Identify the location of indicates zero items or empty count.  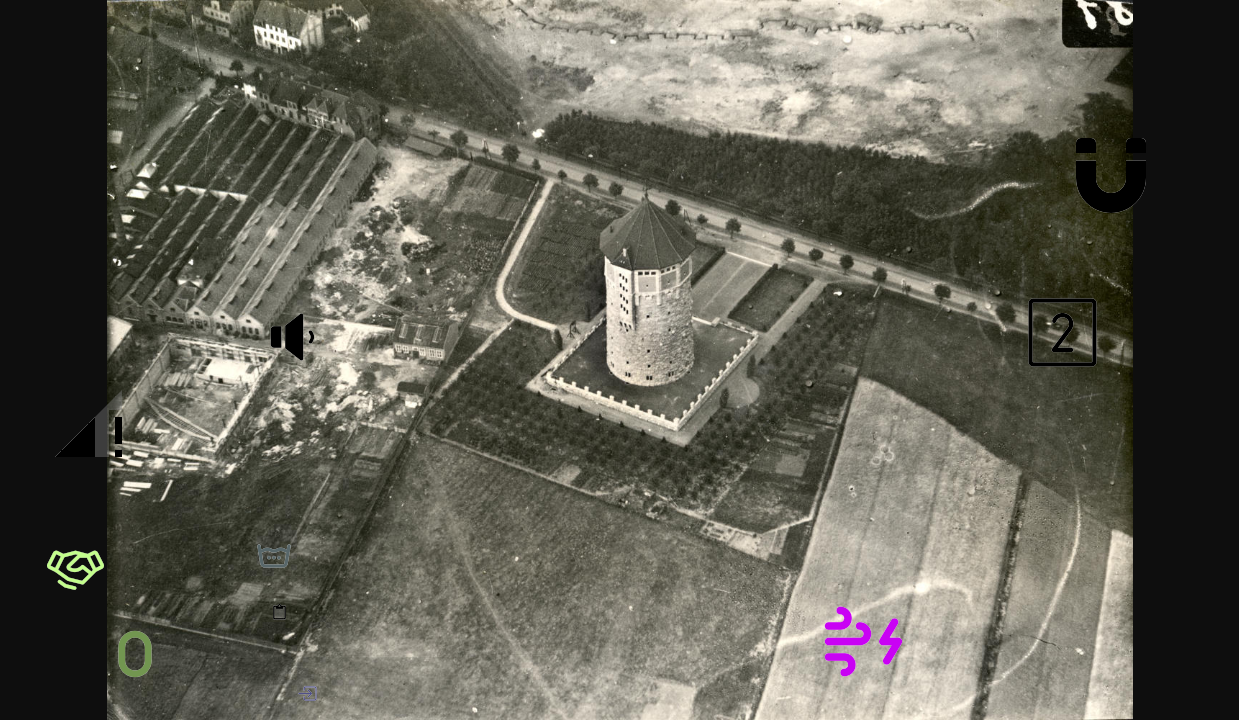
(135, 654).